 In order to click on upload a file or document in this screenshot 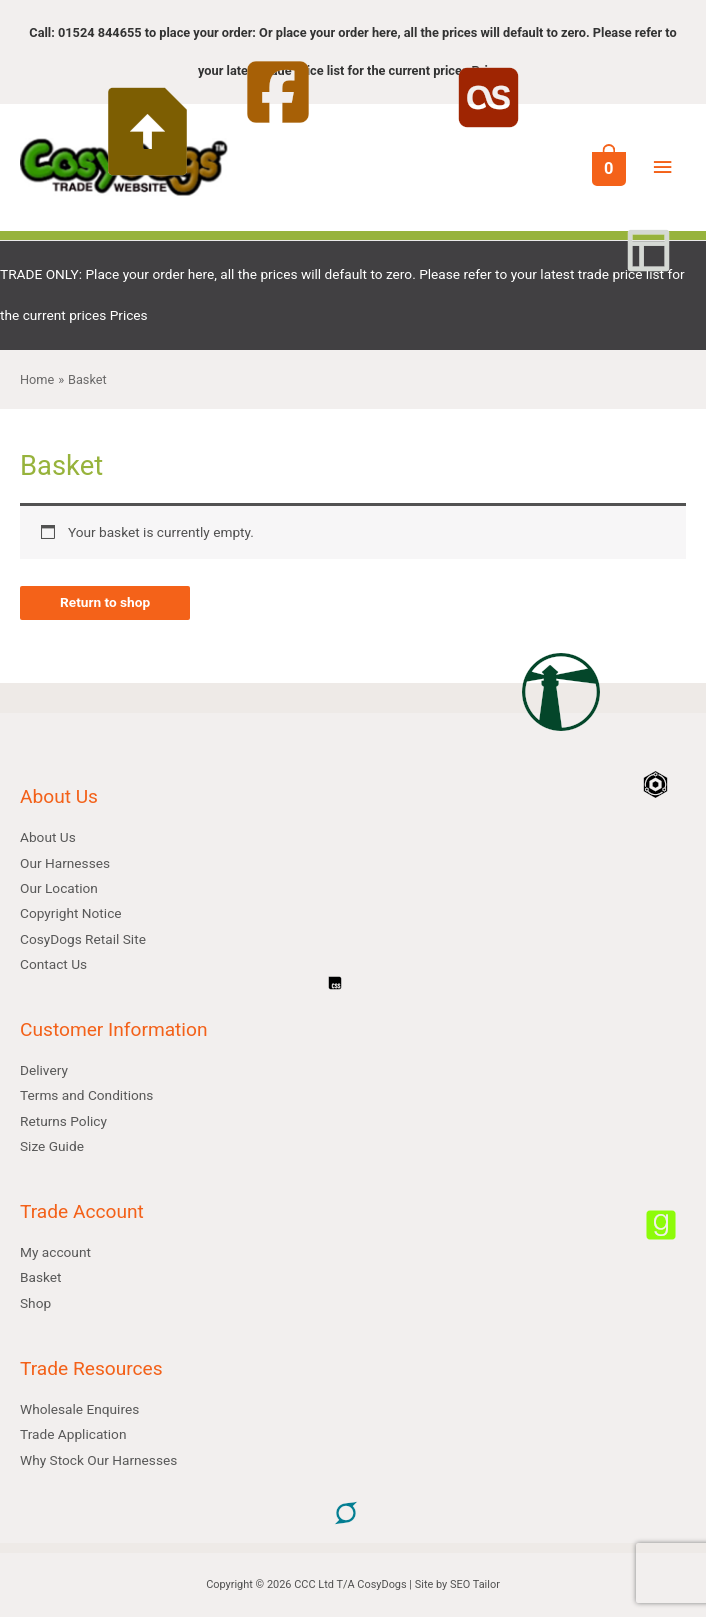, I will do `click(147, 131)`.